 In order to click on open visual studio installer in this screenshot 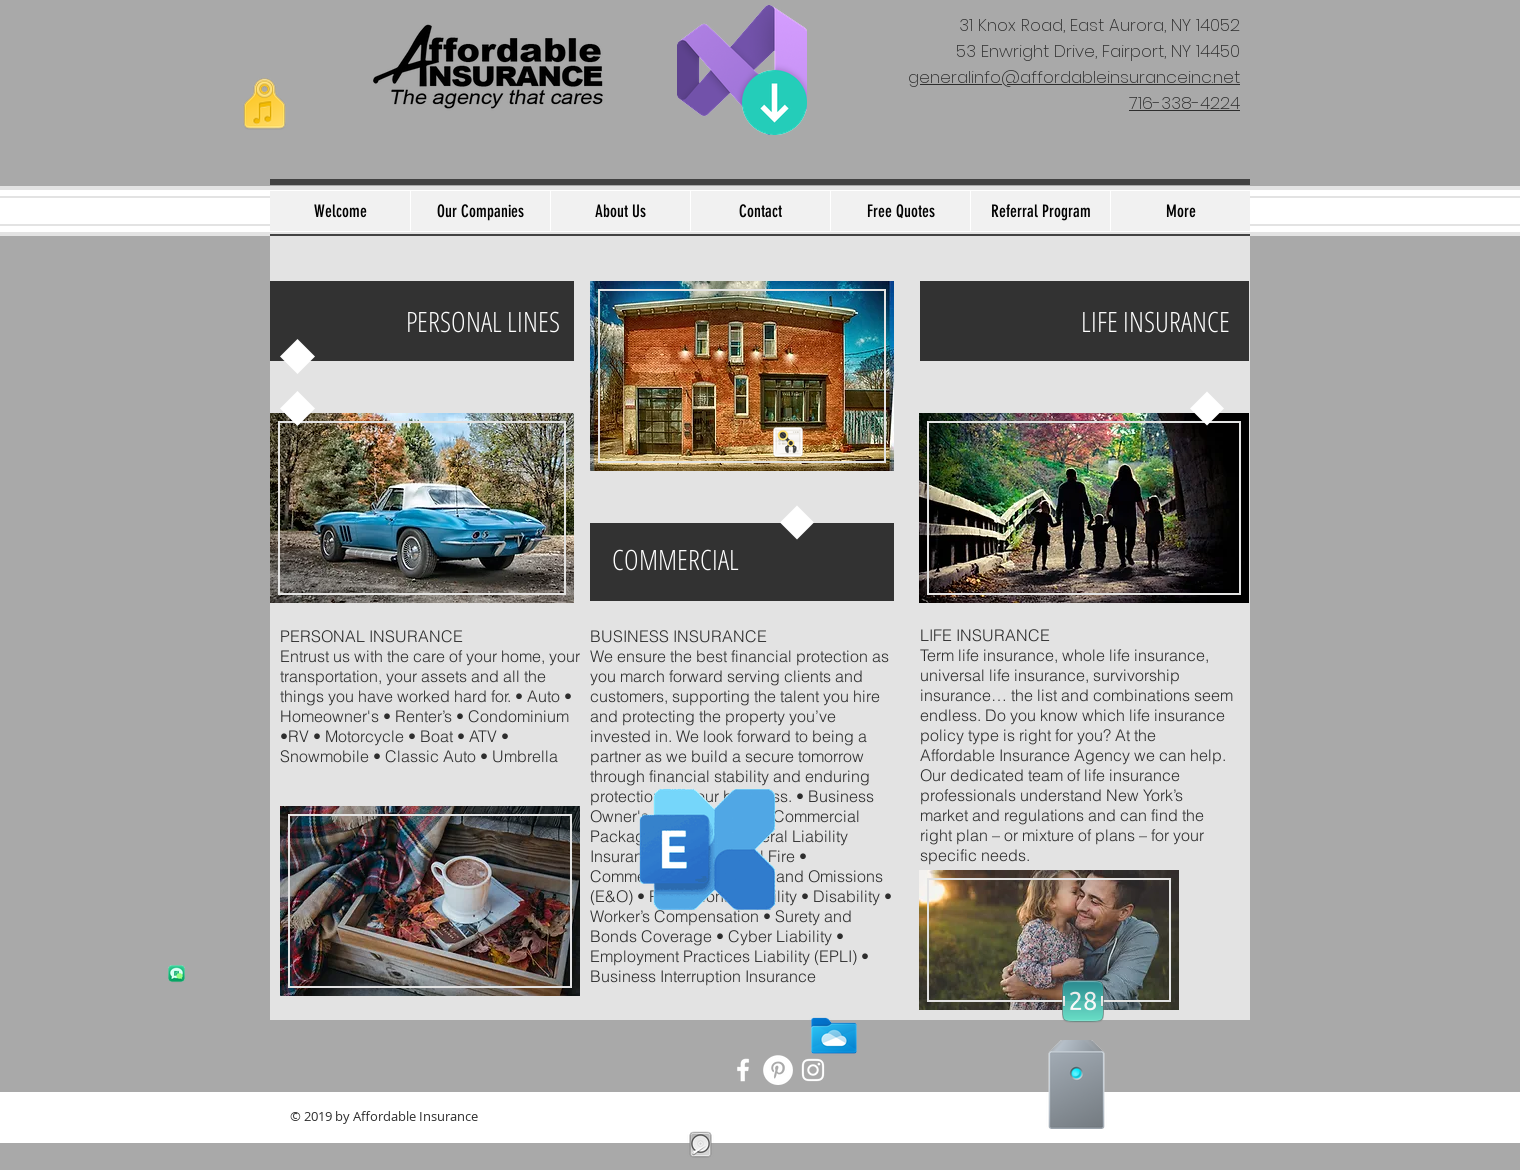, I will do `click(742, 70)`.